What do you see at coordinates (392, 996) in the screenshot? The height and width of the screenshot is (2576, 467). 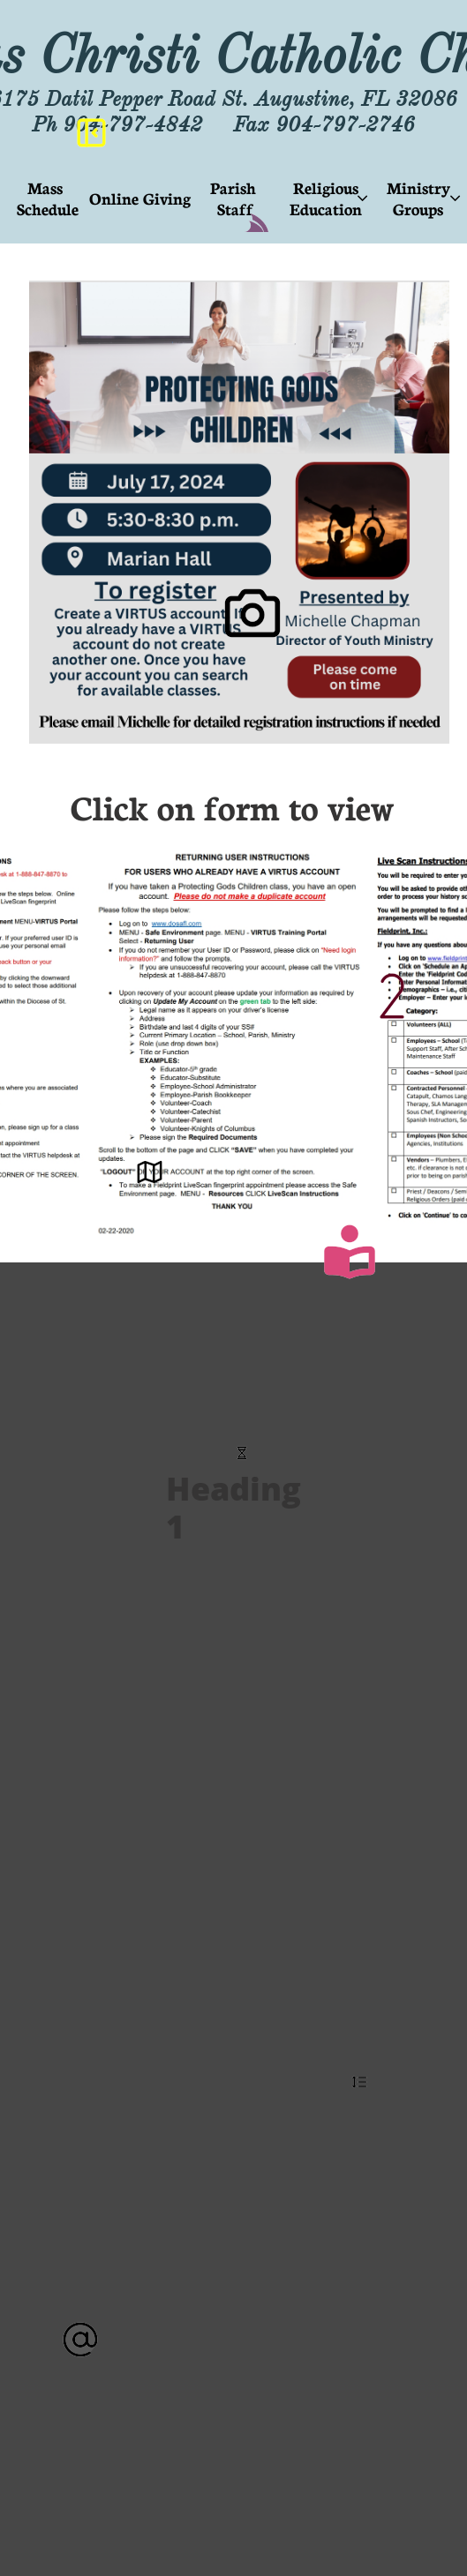 I see `indicates step two in a multi-step process` at bounding box center [392, 996].